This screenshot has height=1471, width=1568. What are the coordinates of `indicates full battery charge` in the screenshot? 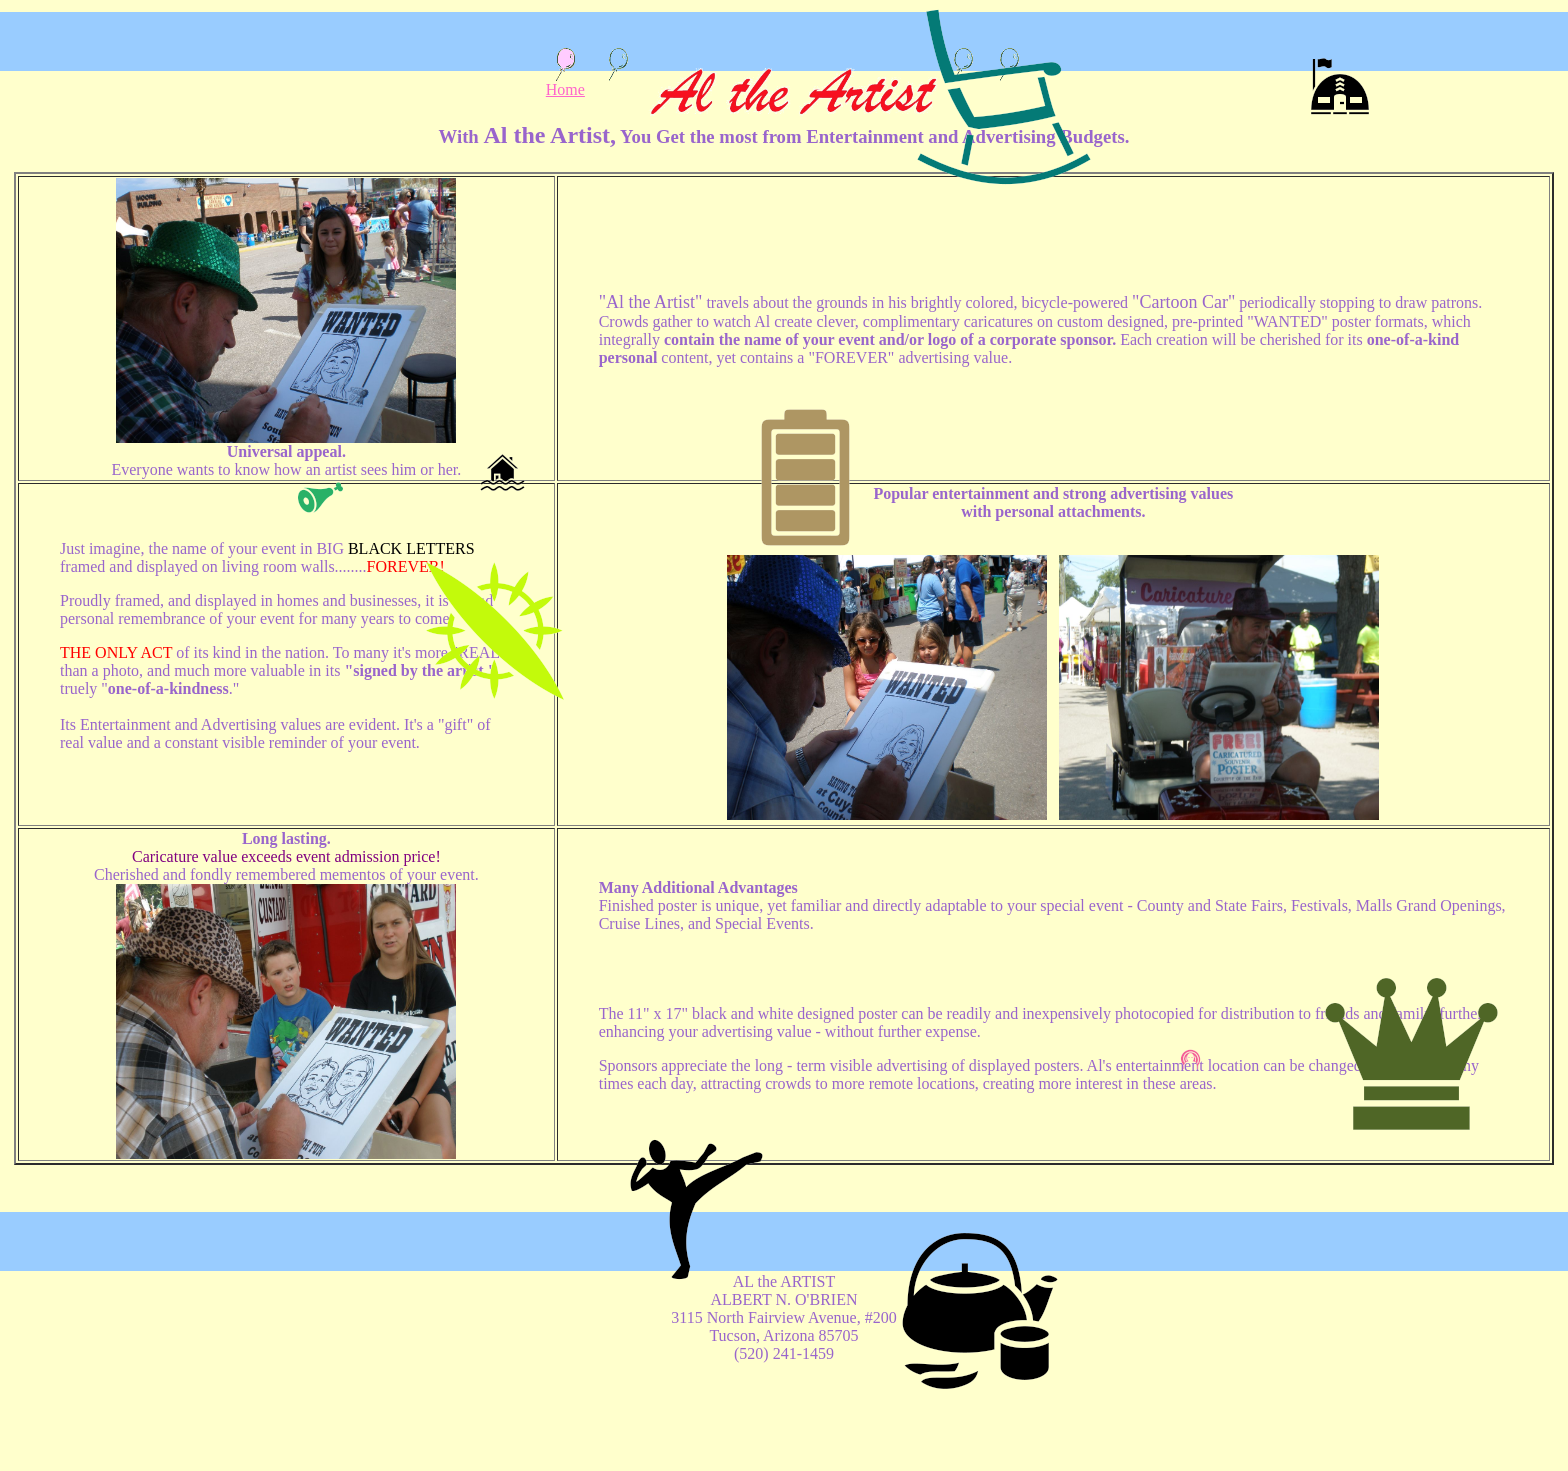 It's located at (805, 477).